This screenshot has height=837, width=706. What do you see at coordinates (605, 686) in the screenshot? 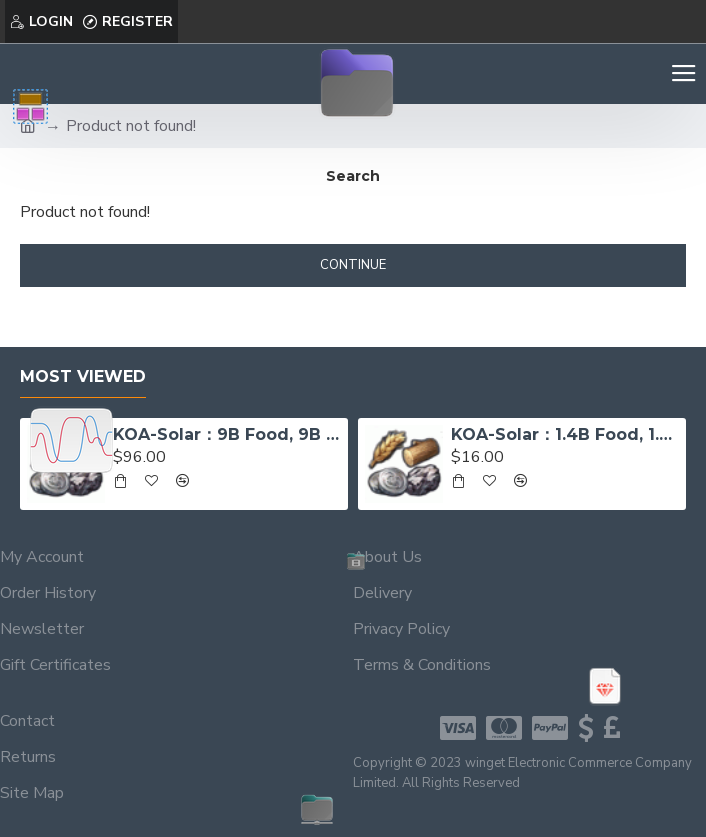
I see `a ruby programming language source file` at bounding box center [605, 686].